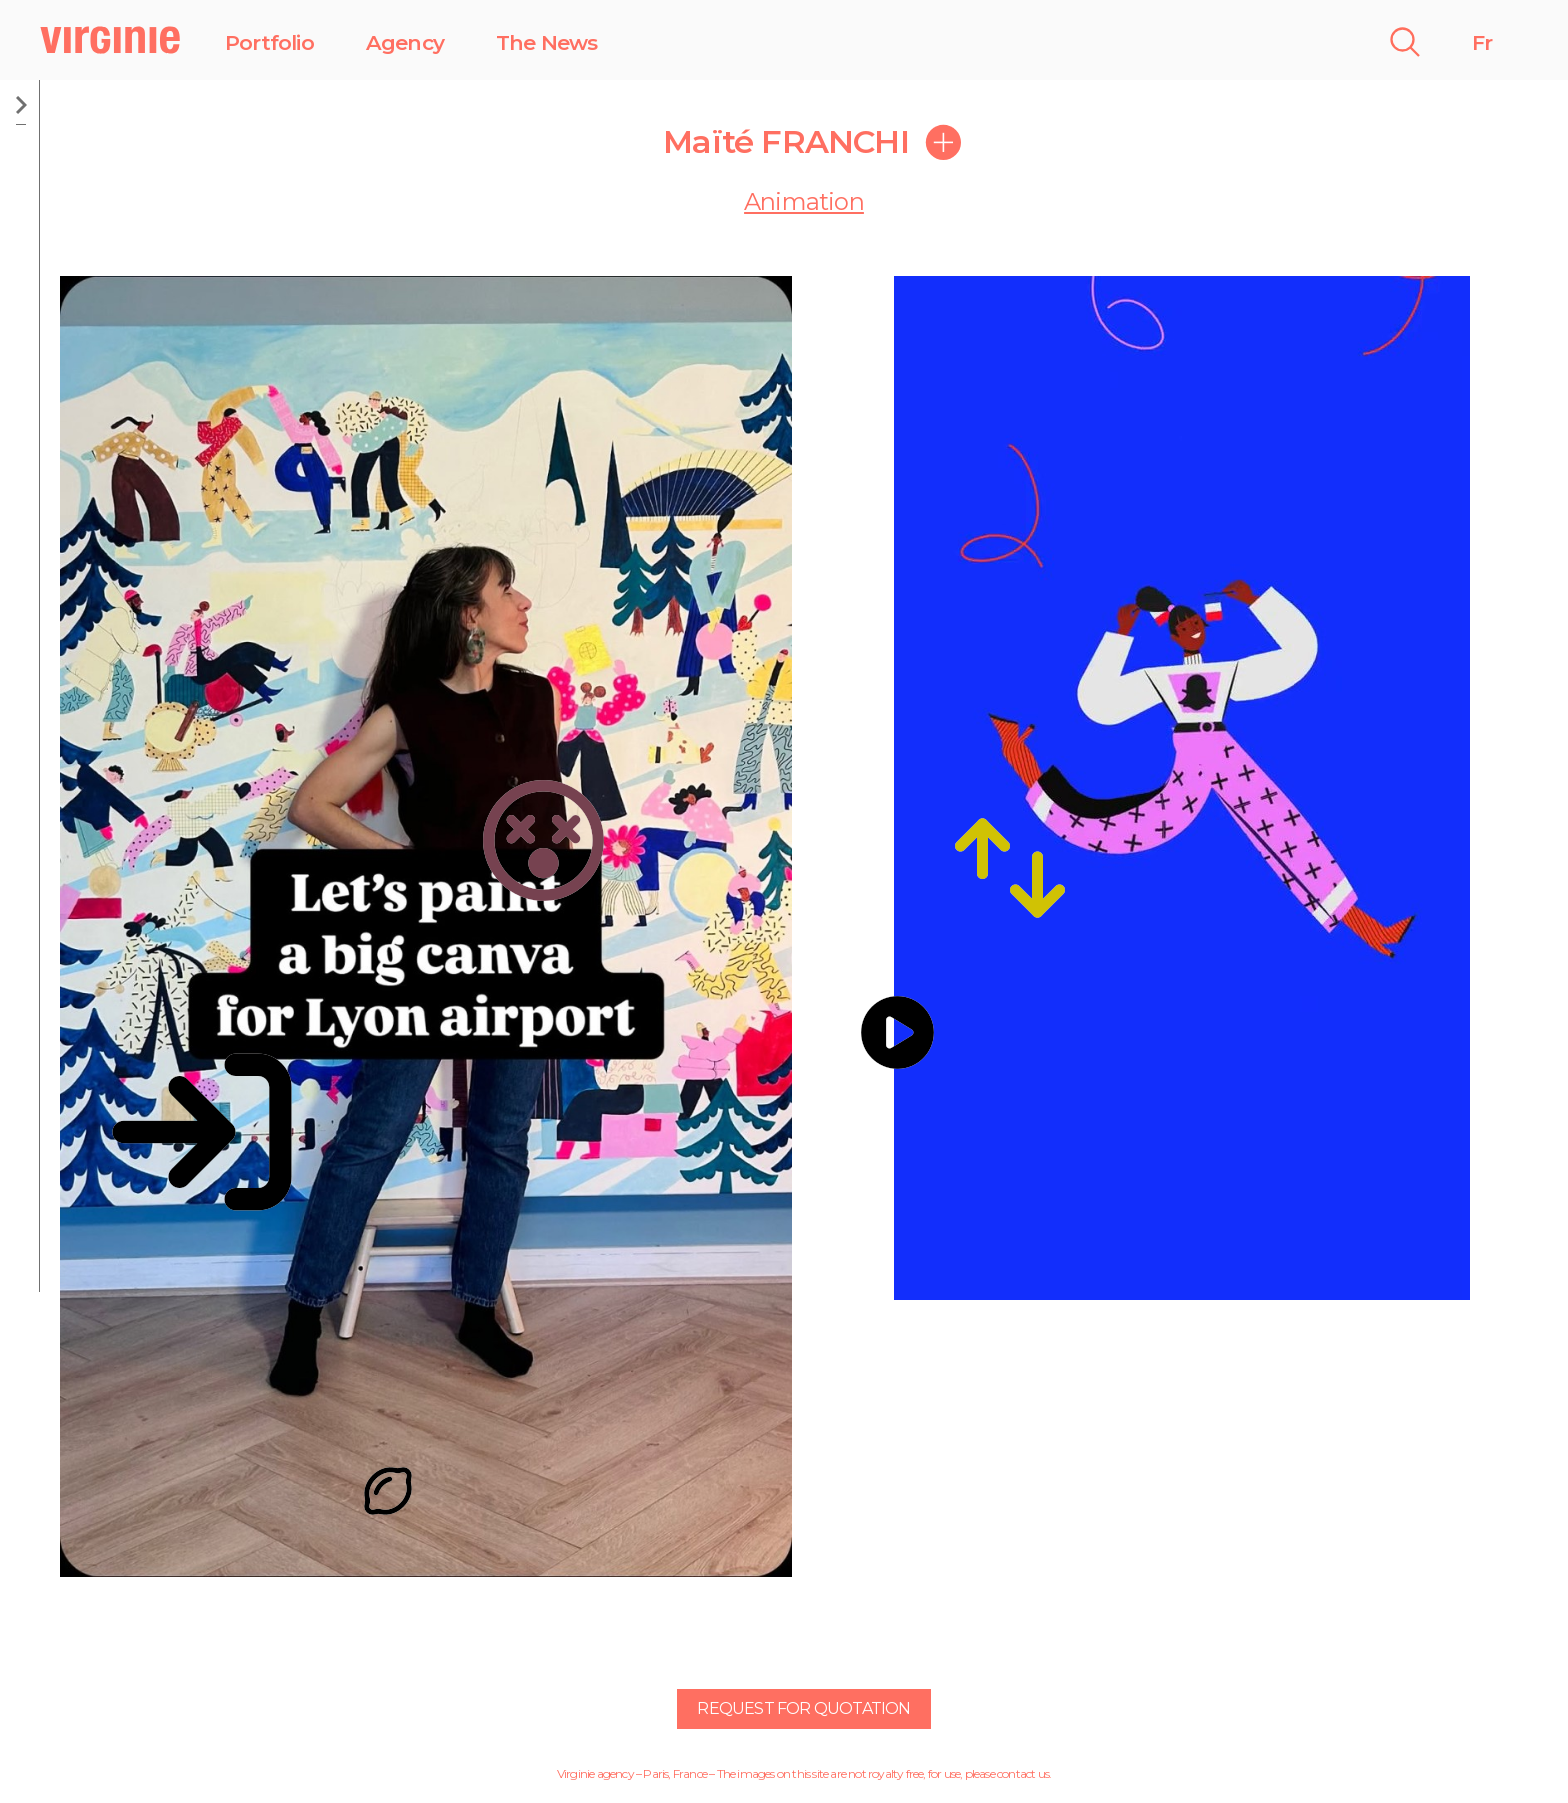  I want to click on play media or video content, so click(897, 1032).